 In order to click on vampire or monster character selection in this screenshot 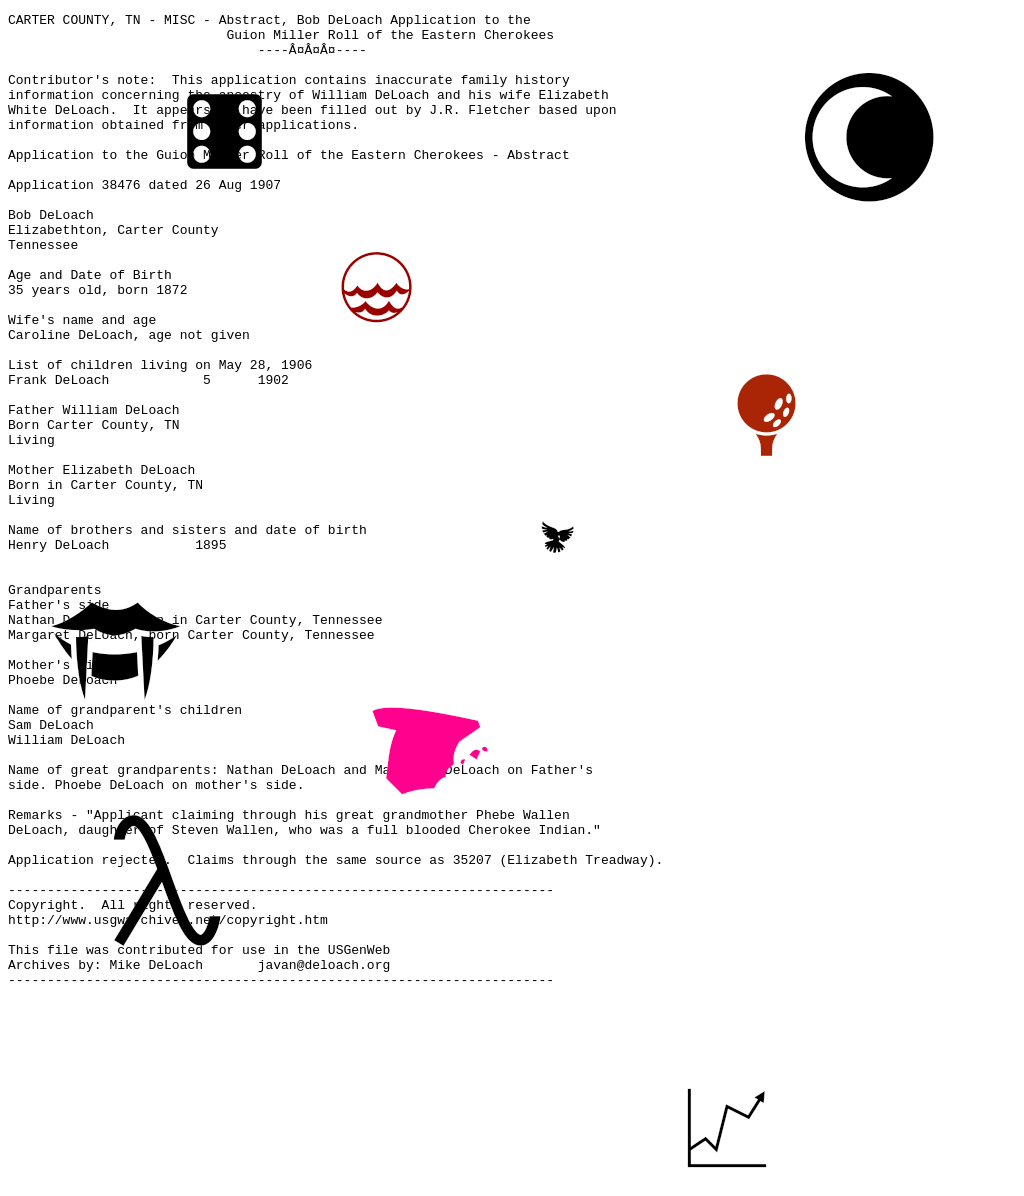, I will do `click(116, 646)`.